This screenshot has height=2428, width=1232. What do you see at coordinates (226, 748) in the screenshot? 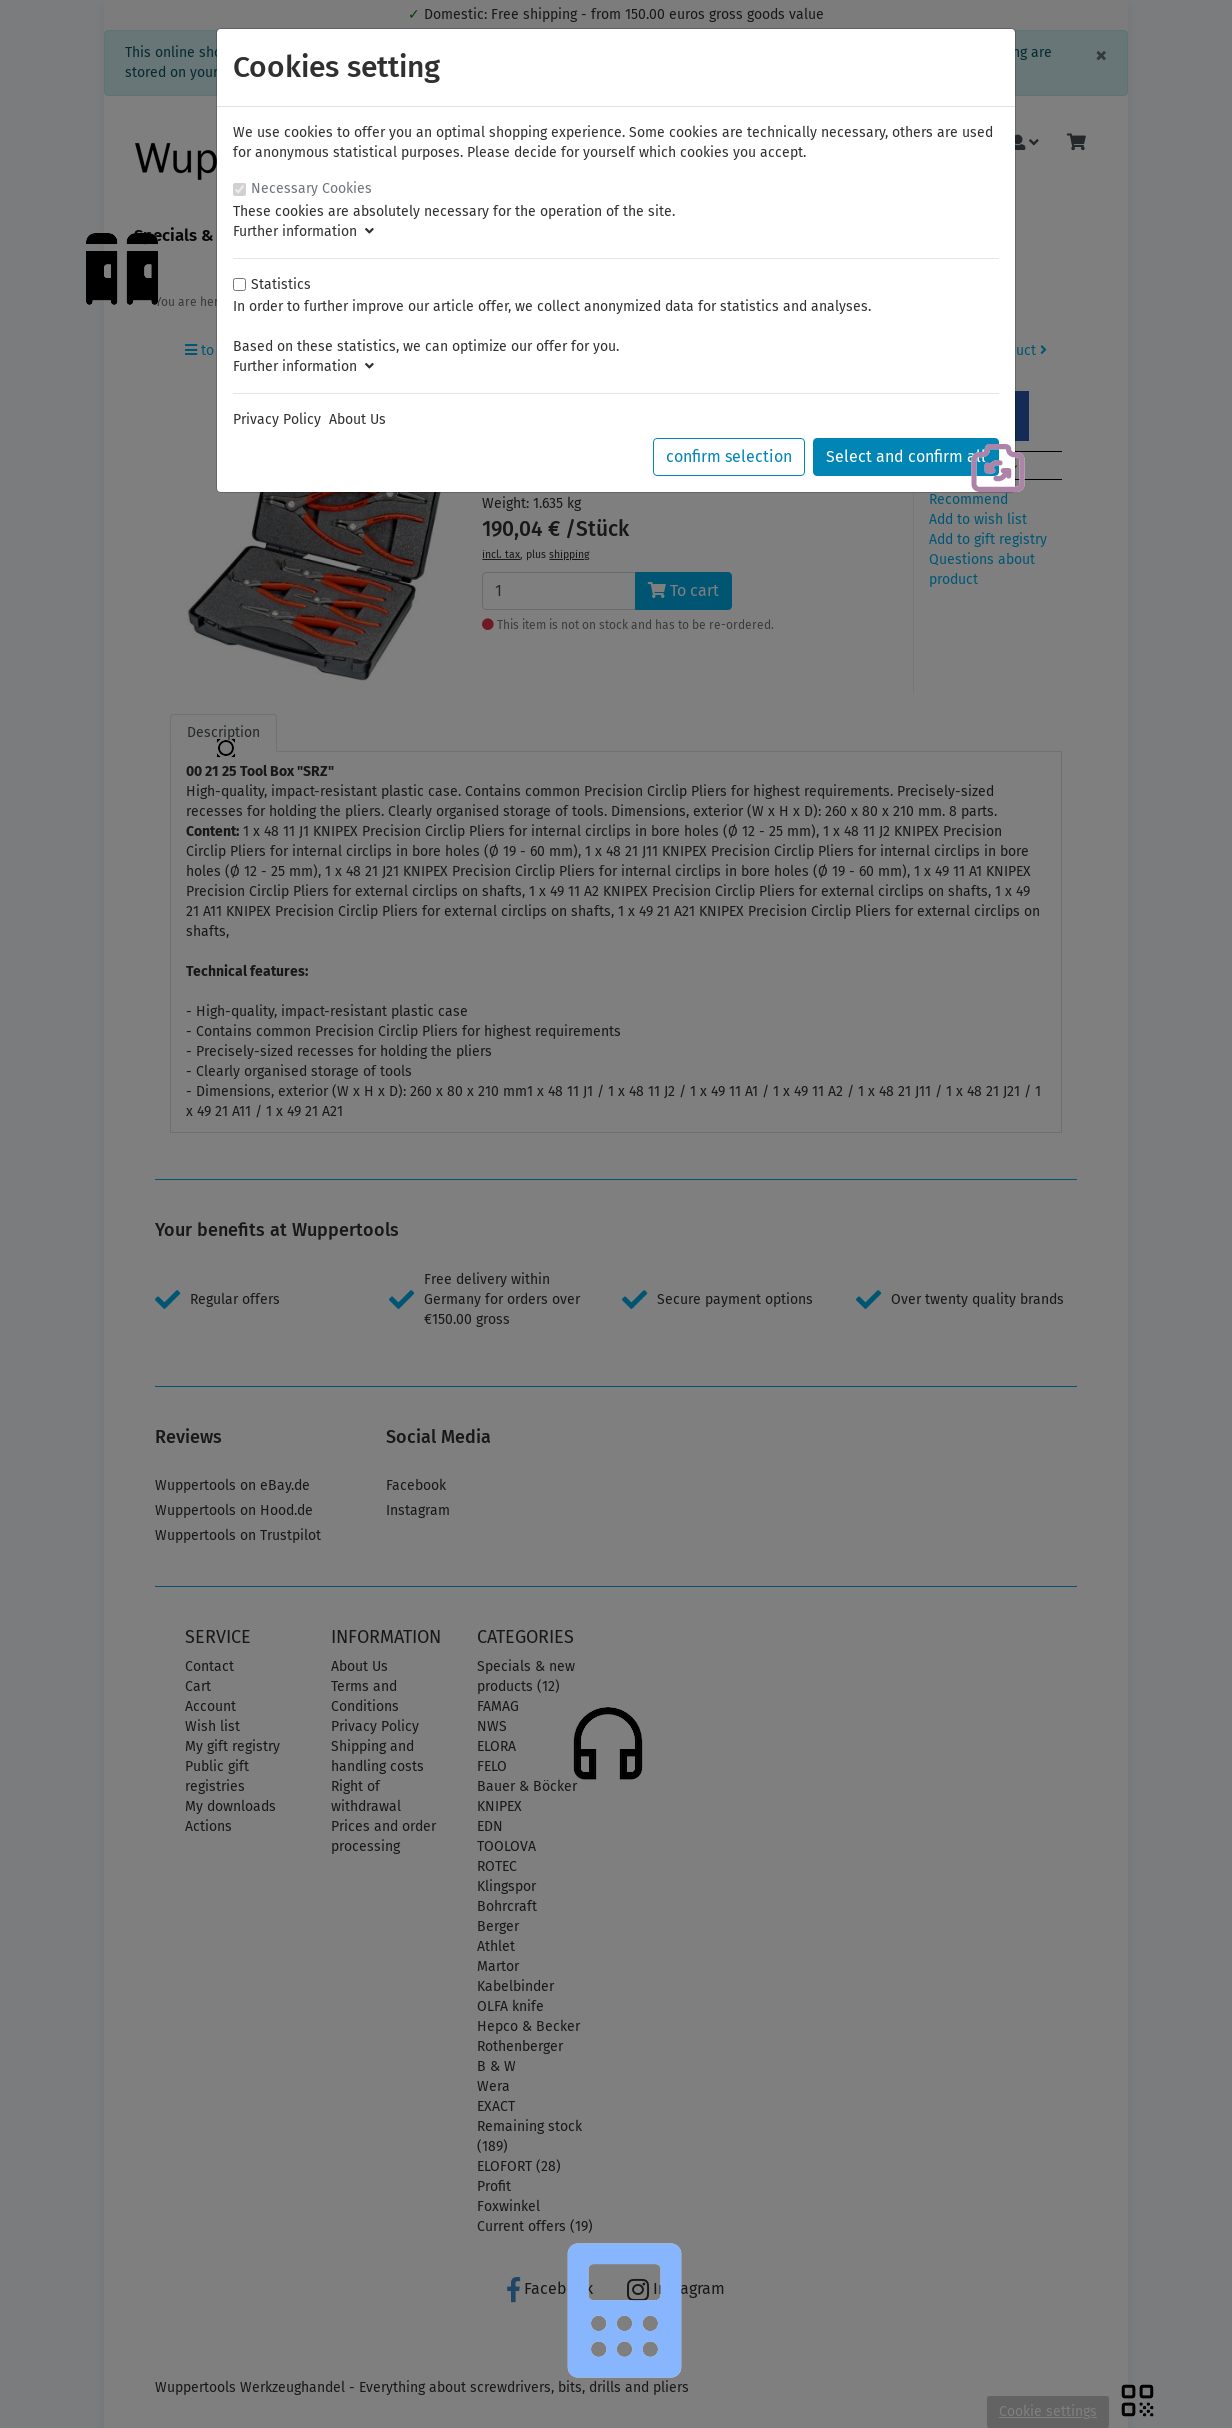
I see `expand all items or content` at bounding box center [226, 748].